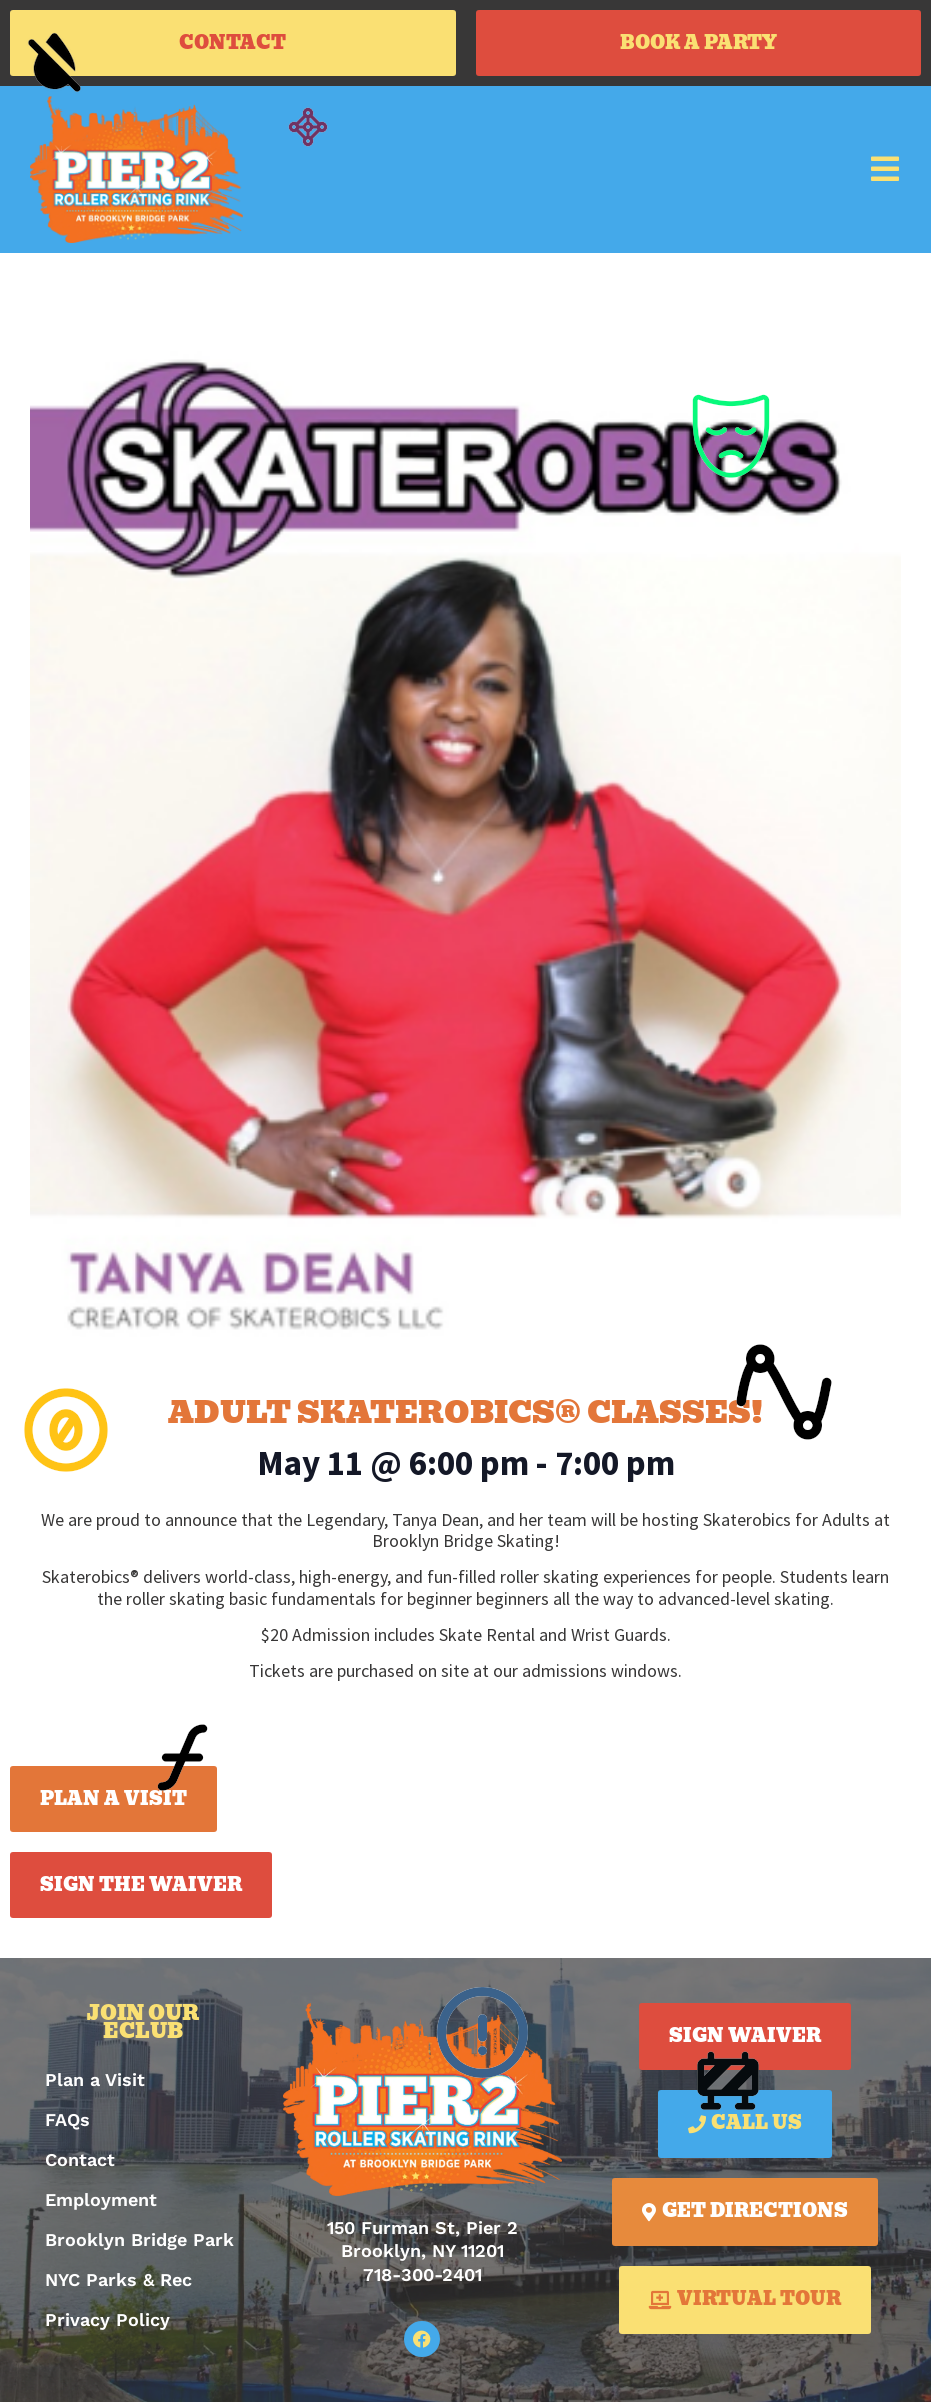 The height and width of the screenshot is (2402, 931). Describe the element at coordinates (54, 61) in the screenshot. I see `reset or remove color formatting` at that location.